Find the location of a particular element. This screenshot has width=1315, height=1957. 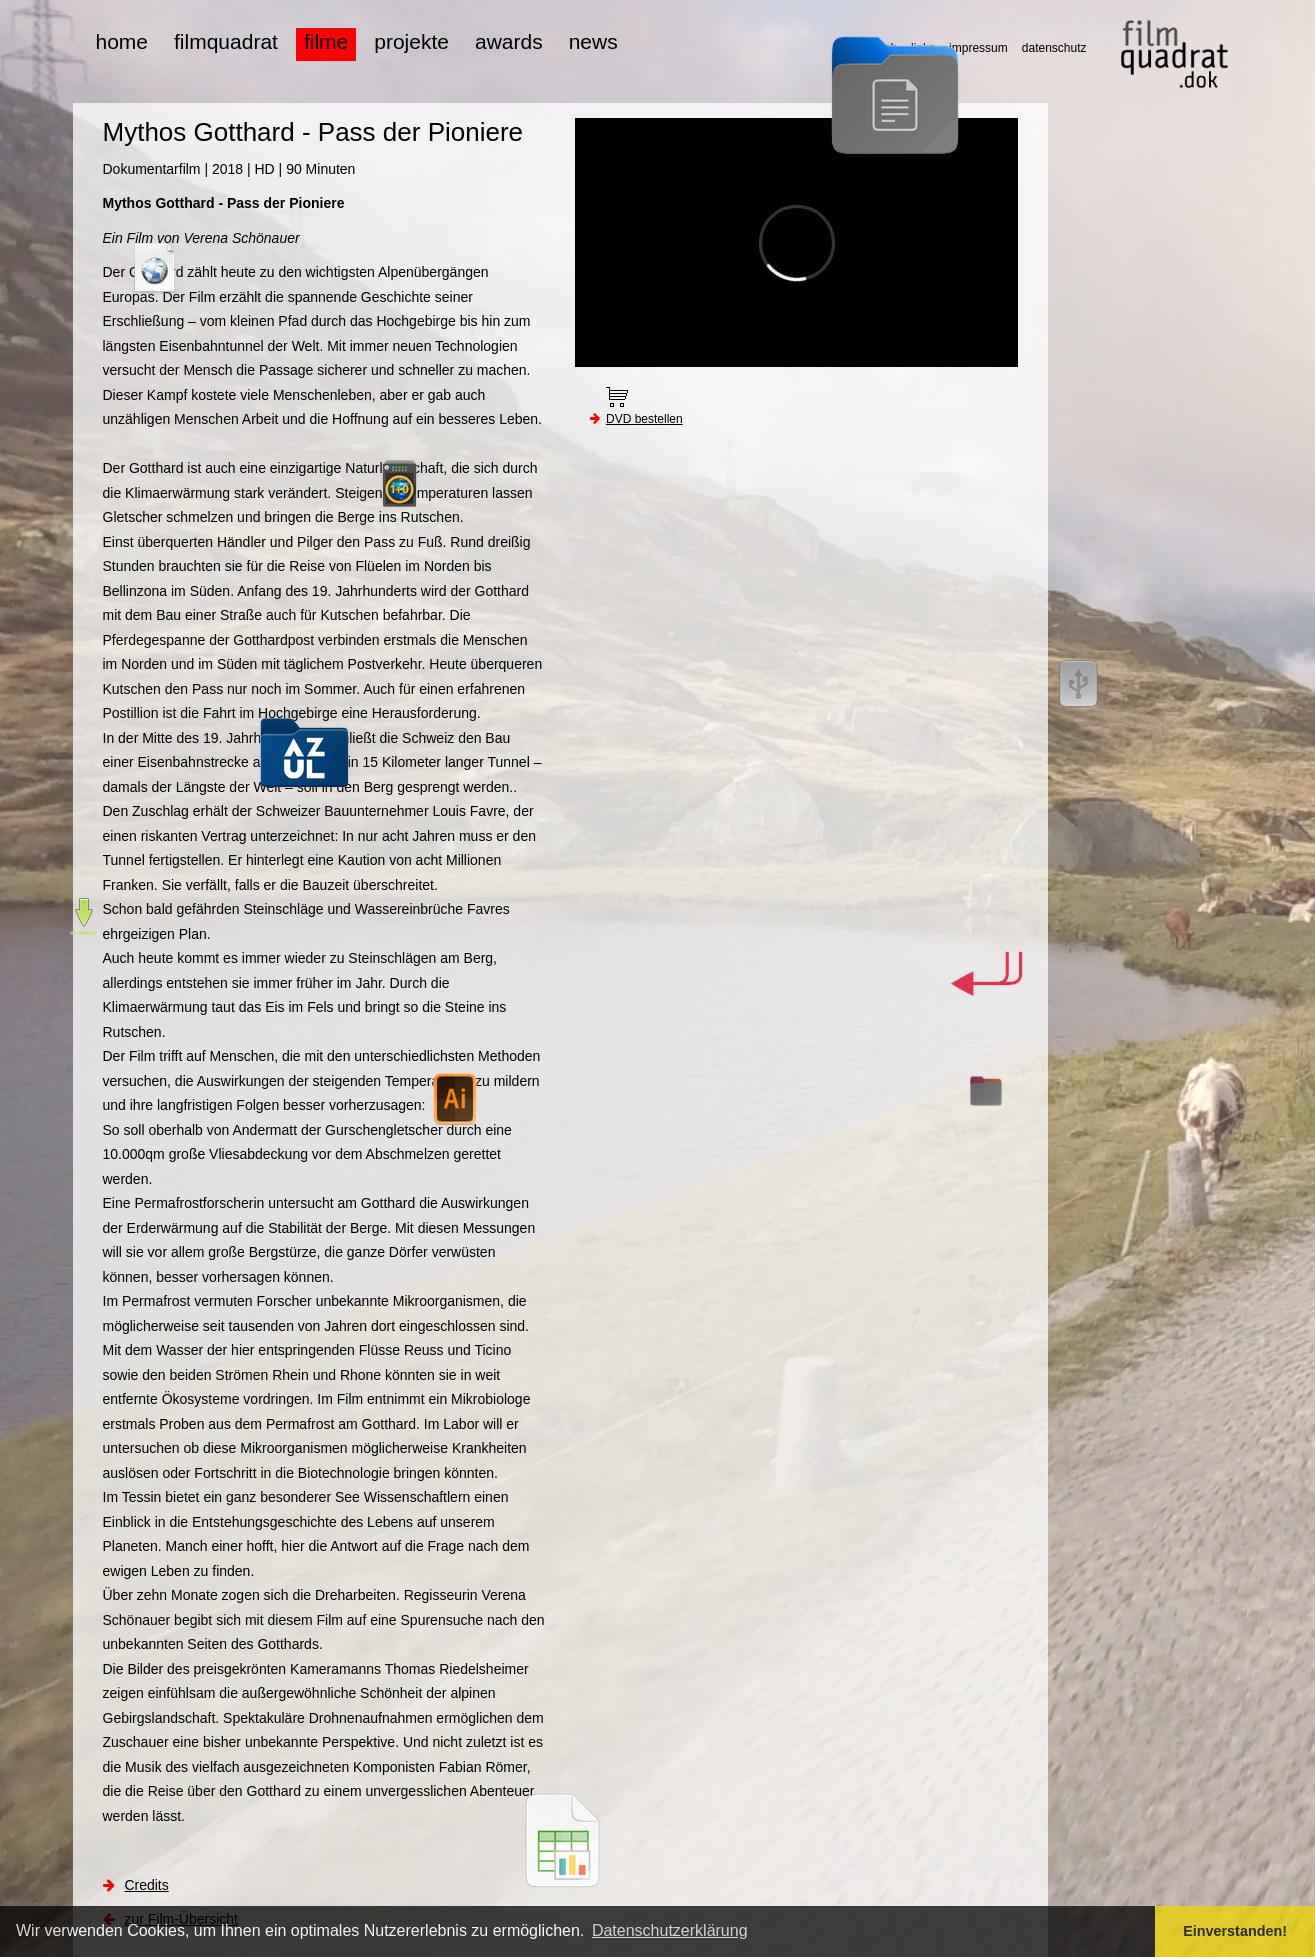

open your documents folder is located at coordinates (895, 95).